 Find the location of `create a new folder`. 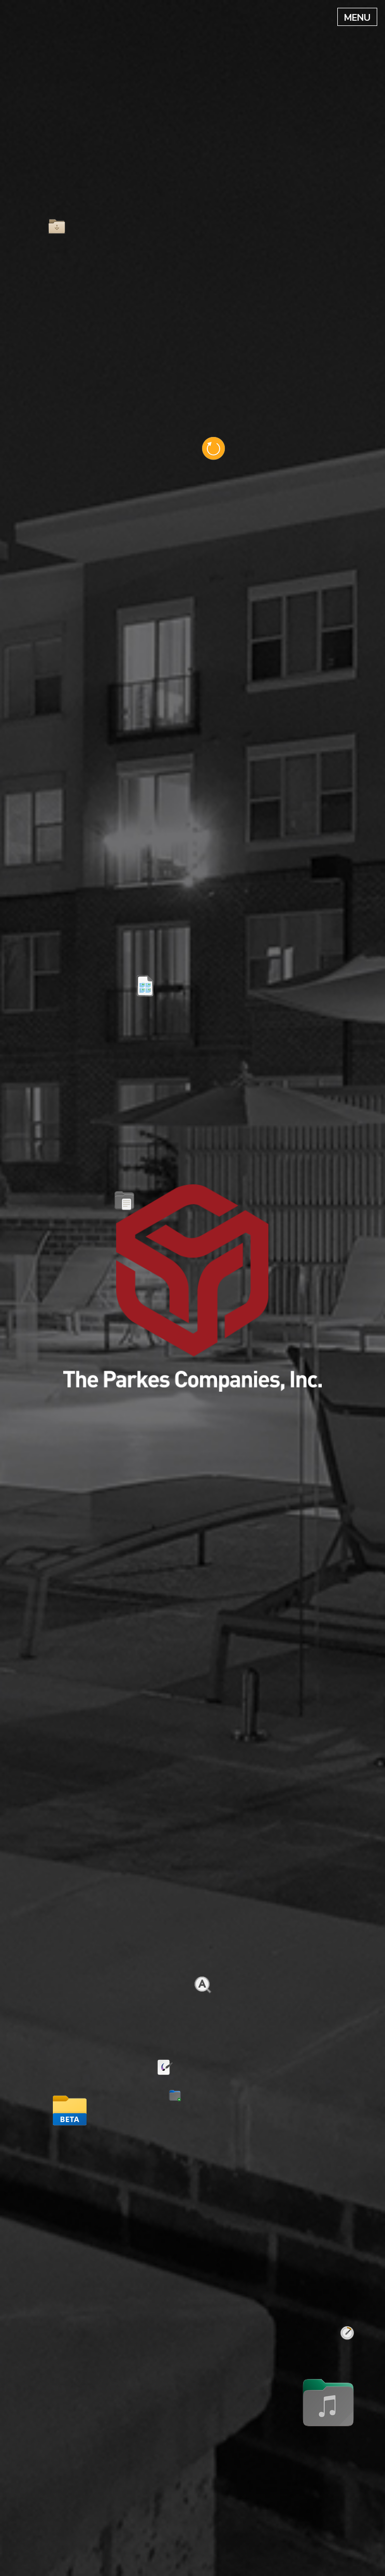

create a new folder is located at coordinates (175, 2095).